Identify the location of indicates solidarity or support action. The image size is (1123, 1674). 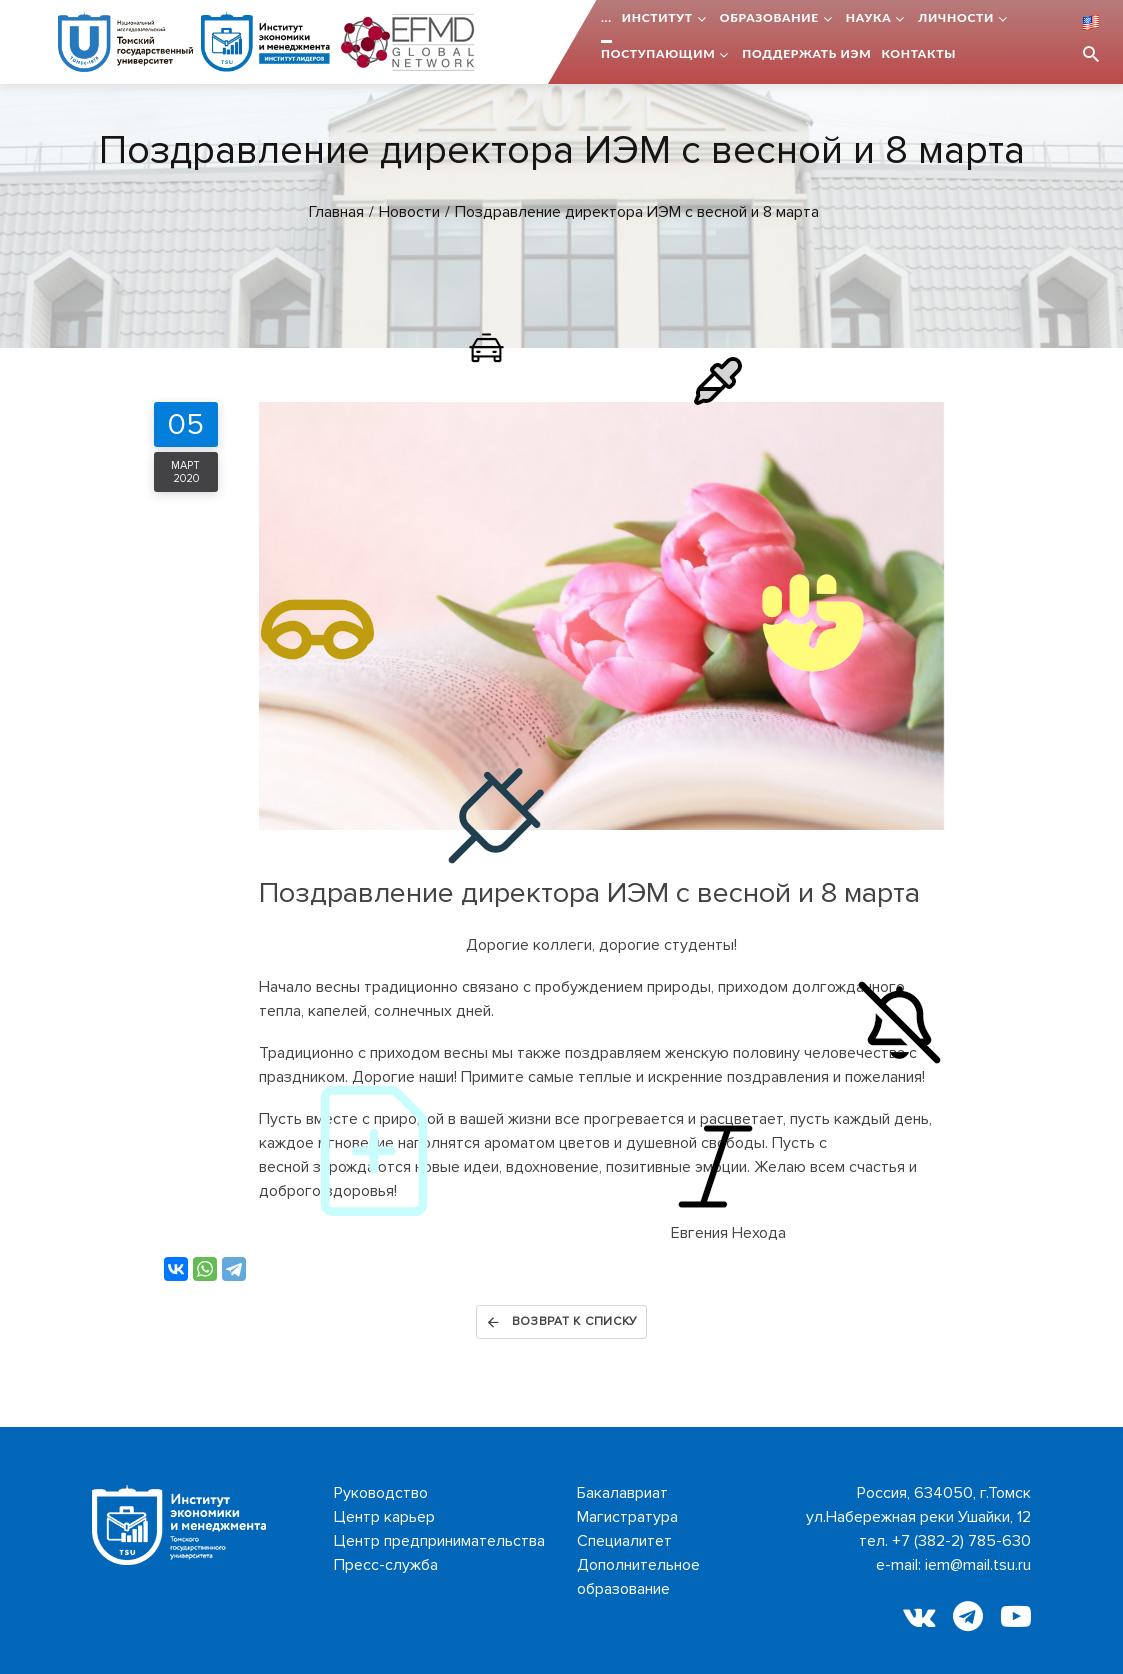
(813, 621).